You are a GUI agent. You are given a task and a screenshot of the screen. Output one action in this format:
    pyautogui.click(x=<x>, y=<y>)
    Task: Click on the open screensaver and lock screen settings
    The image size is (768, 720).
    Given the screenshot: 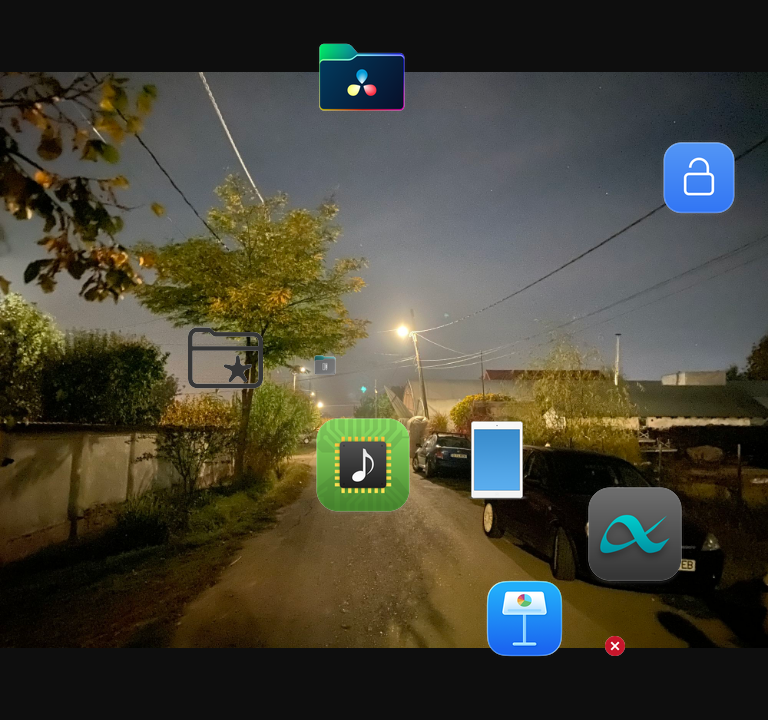 What is the action you would take?
    pyautogui.click(x=699, y=179)
    